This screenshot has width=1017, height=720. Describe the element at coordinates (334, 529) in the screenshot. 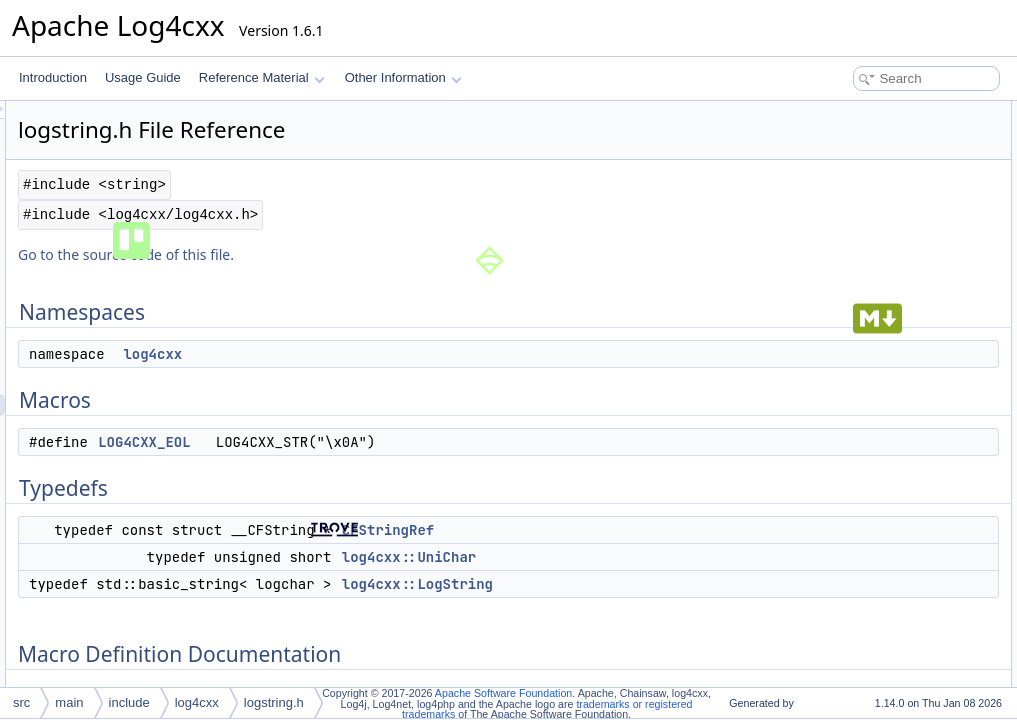

I see `trove app or service logo` at that location.